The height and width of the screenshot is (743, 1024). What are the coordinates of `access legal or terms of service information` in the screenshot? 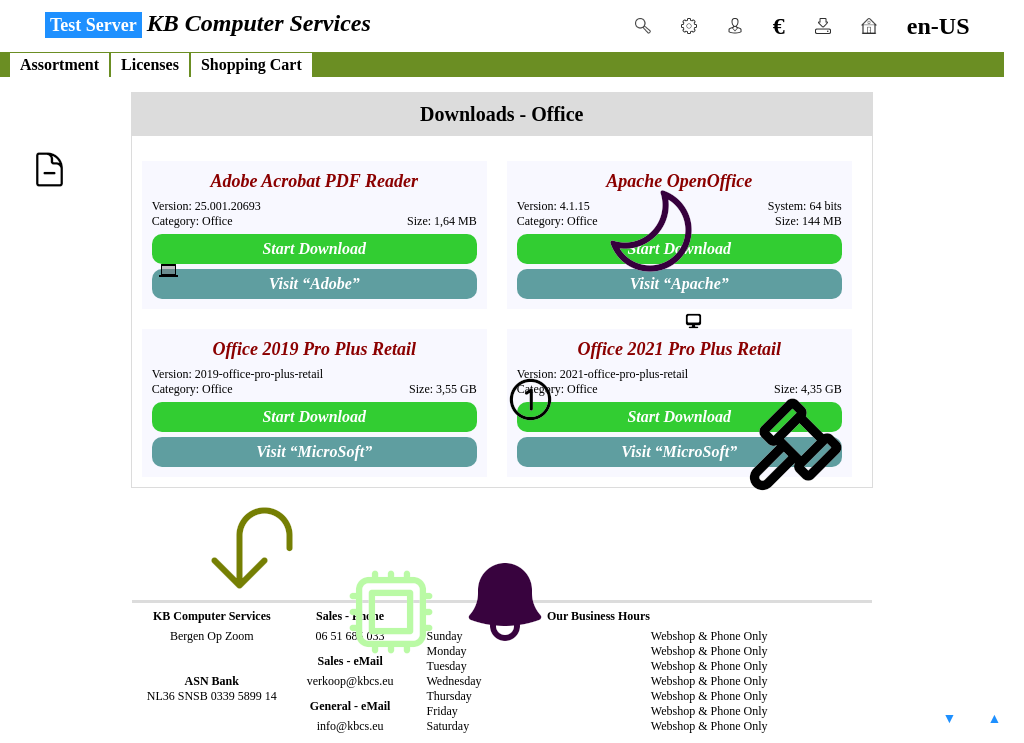 It's located at (792, 447).